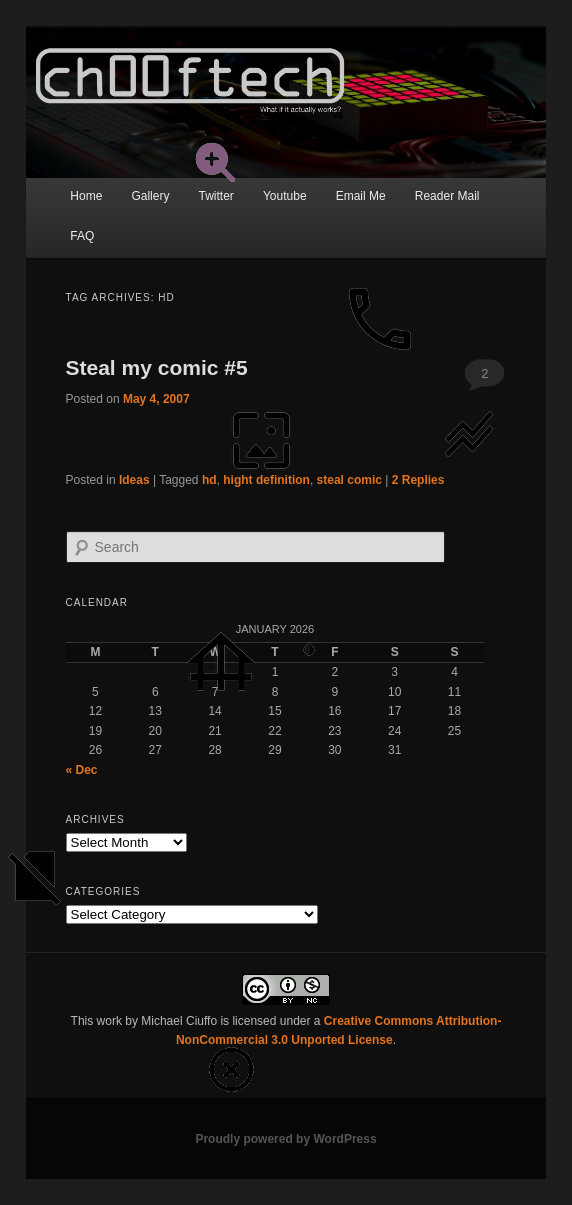 This screenshot has width=572, height=1205. I want to click on view property foundation details, so click(221, 663).